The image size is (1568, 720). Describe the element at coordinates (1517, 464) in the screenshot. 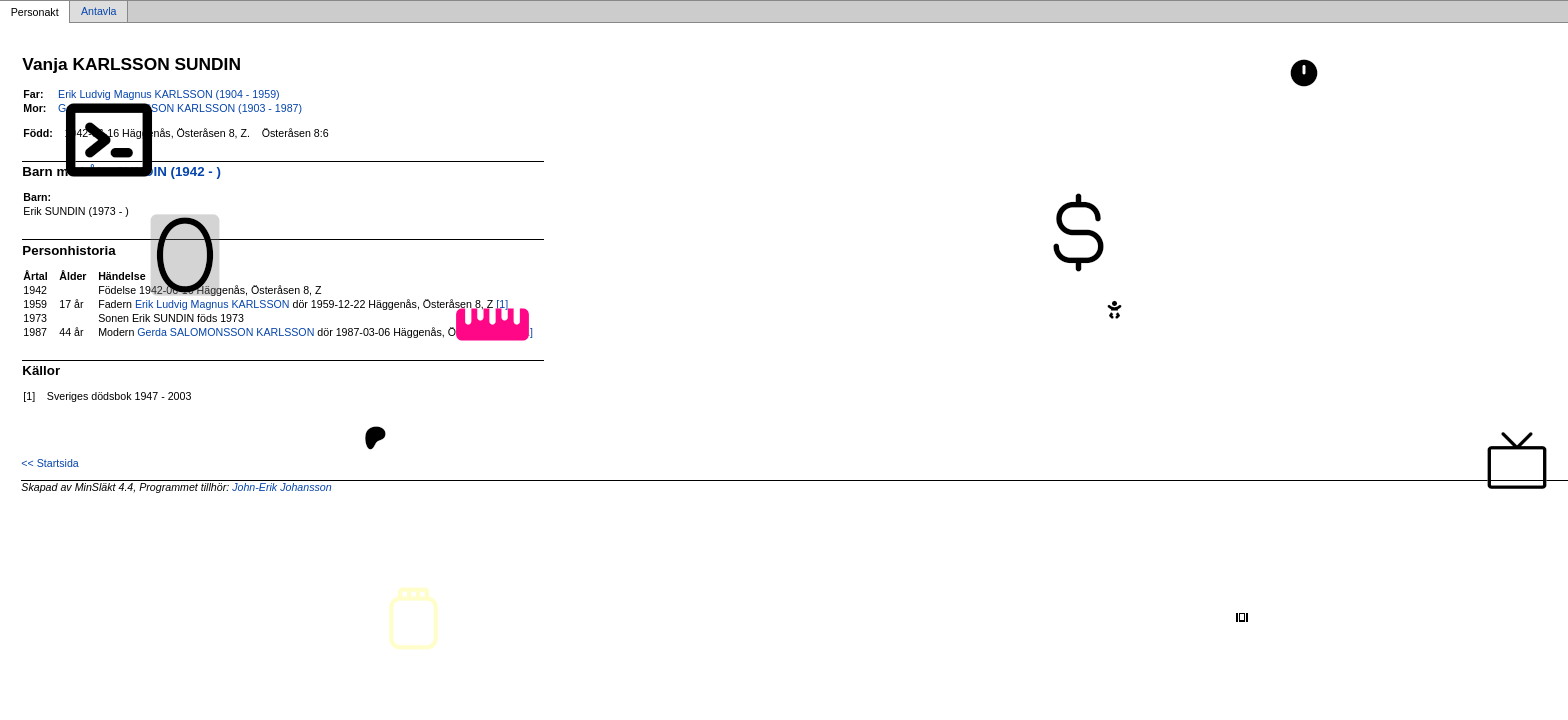

I see `access tv or video streaming content` at that location.